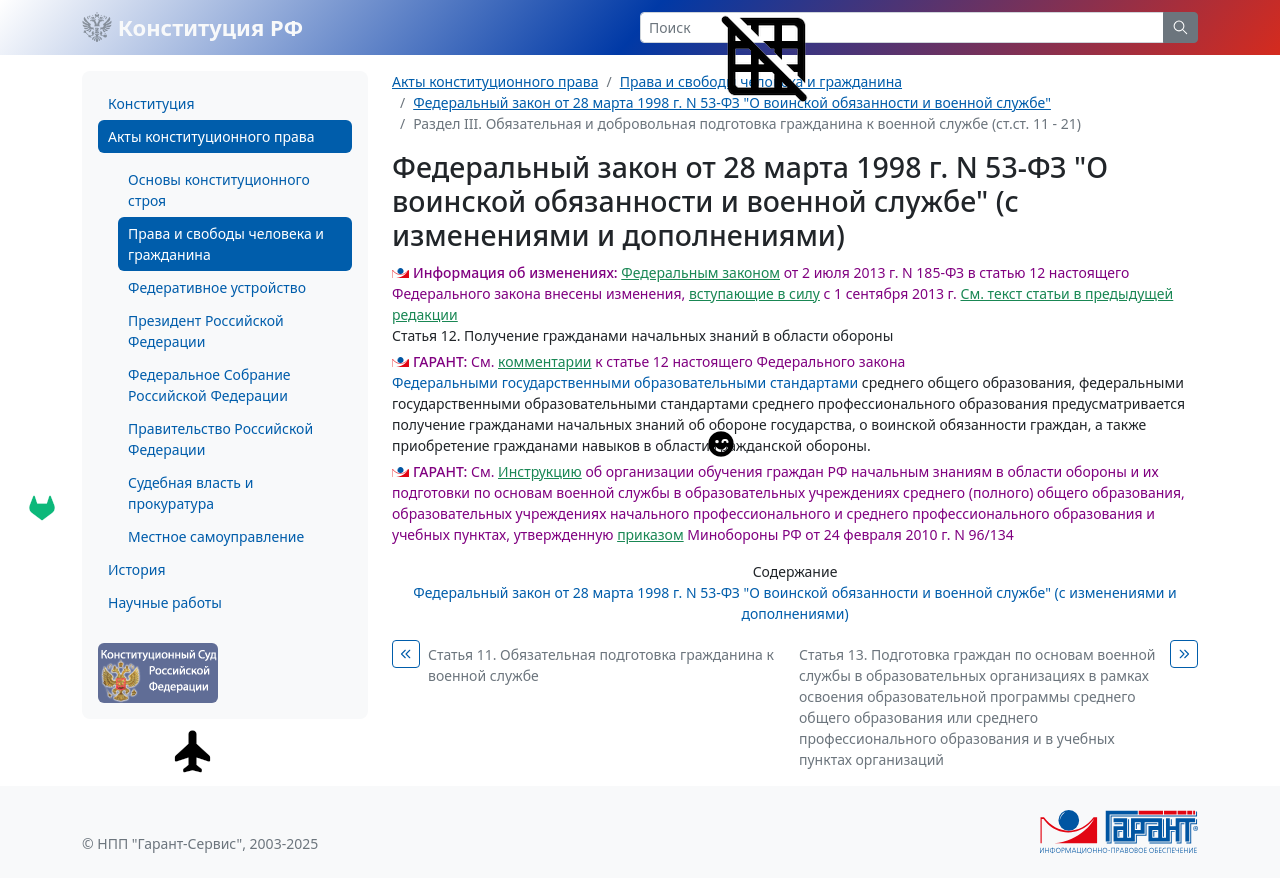  What do you see at coordinates (192, 751) in the screenshot?
I see `book or search for flights` at bounding box center [192, 751].